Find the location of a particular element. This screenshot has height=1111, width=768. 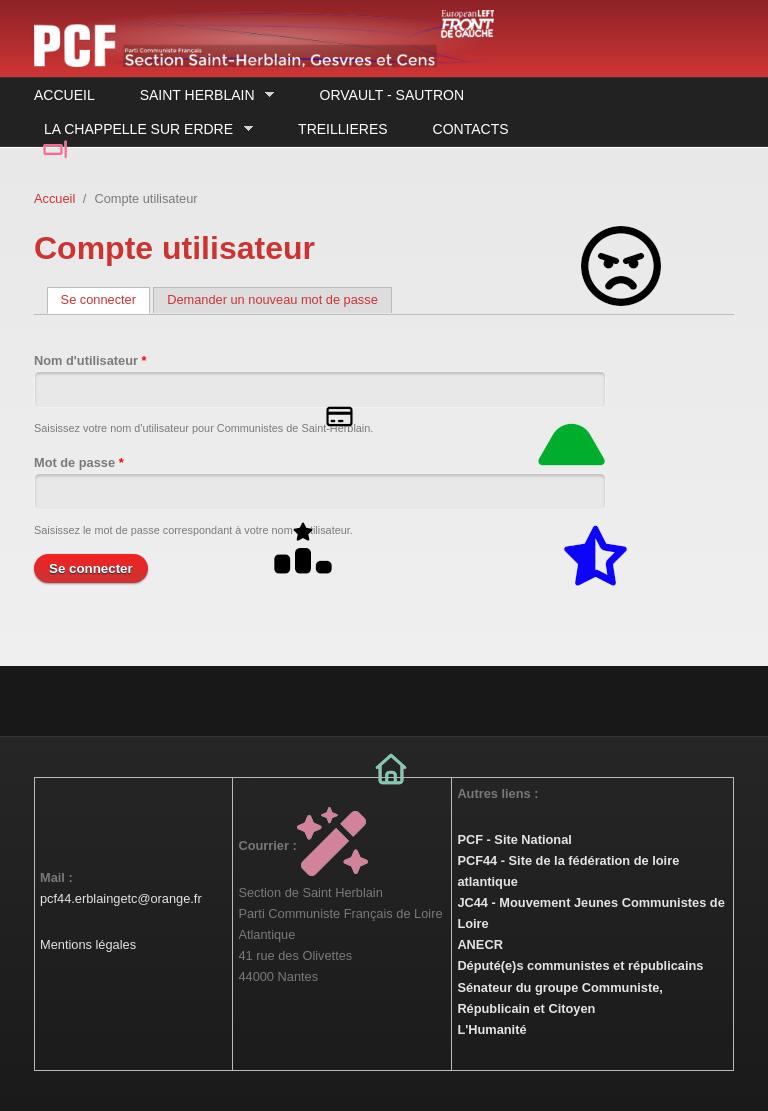

apply automatic enhancements or effects is located at coordinates (333, 843).